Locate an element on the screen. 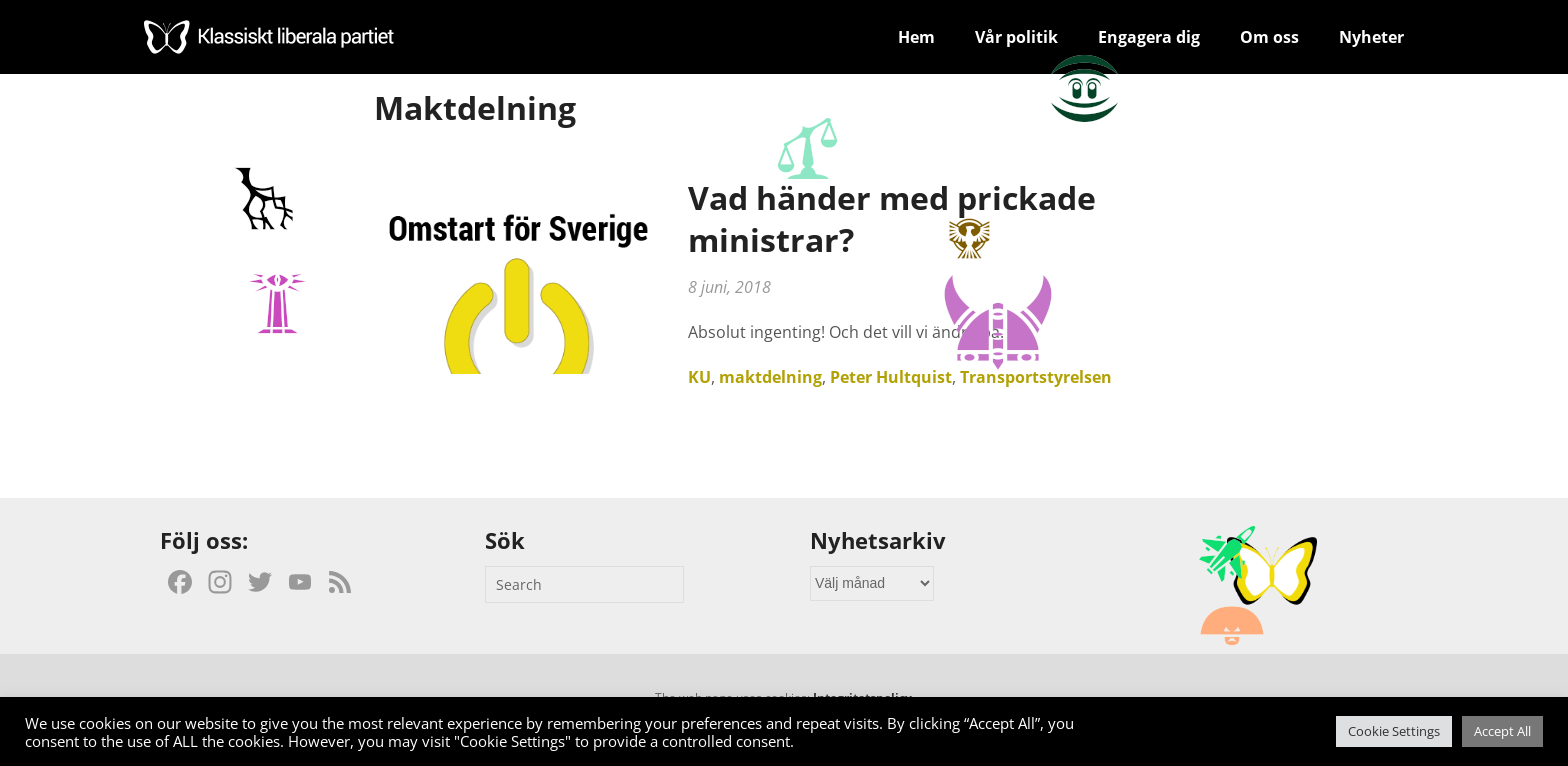  select knight or armored character class is located at coordinates (1232, 627).